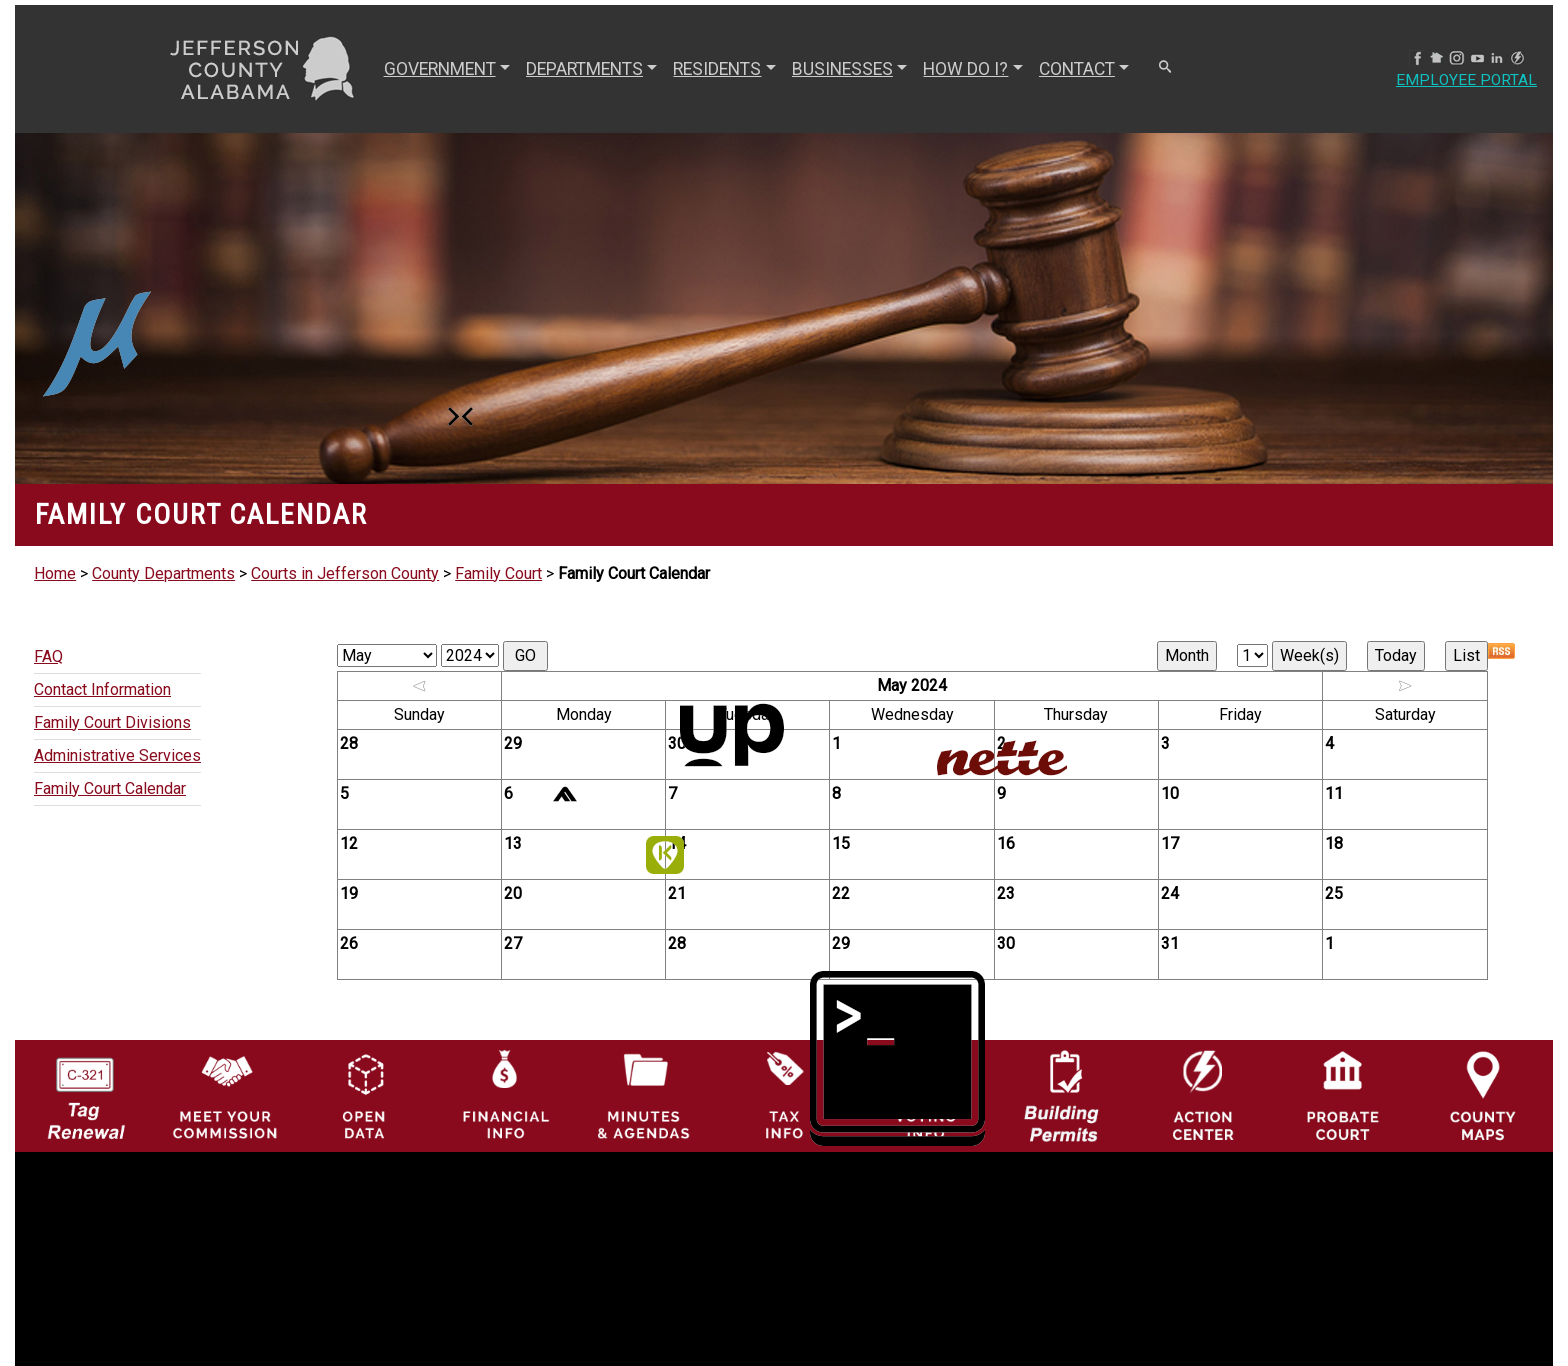 The height and width of the screenshot is (1366, 1568). Describe the element at coordinates (897, 1058) in the screenshot. I see `open gnome terminal application` at that location.